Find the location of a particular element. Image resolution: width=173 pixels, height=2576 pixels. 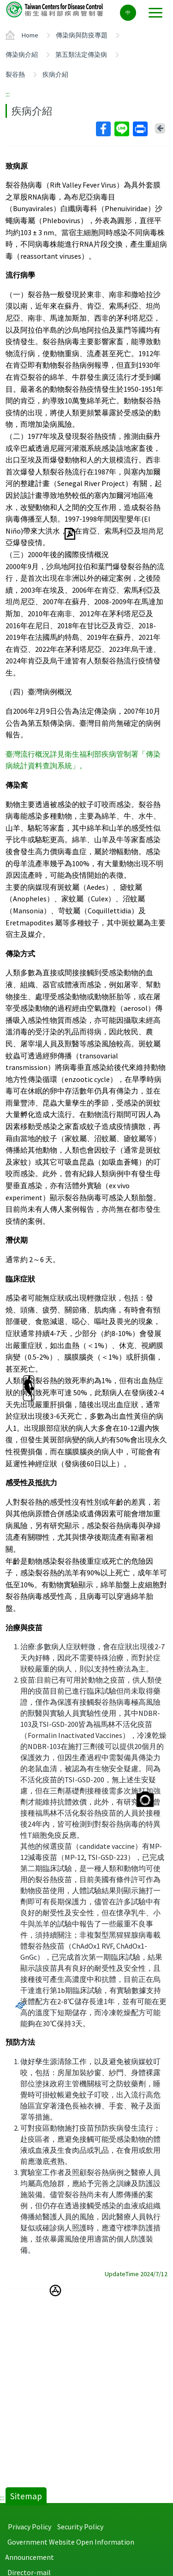

open the App Store is located at coordinates (55, 2290).